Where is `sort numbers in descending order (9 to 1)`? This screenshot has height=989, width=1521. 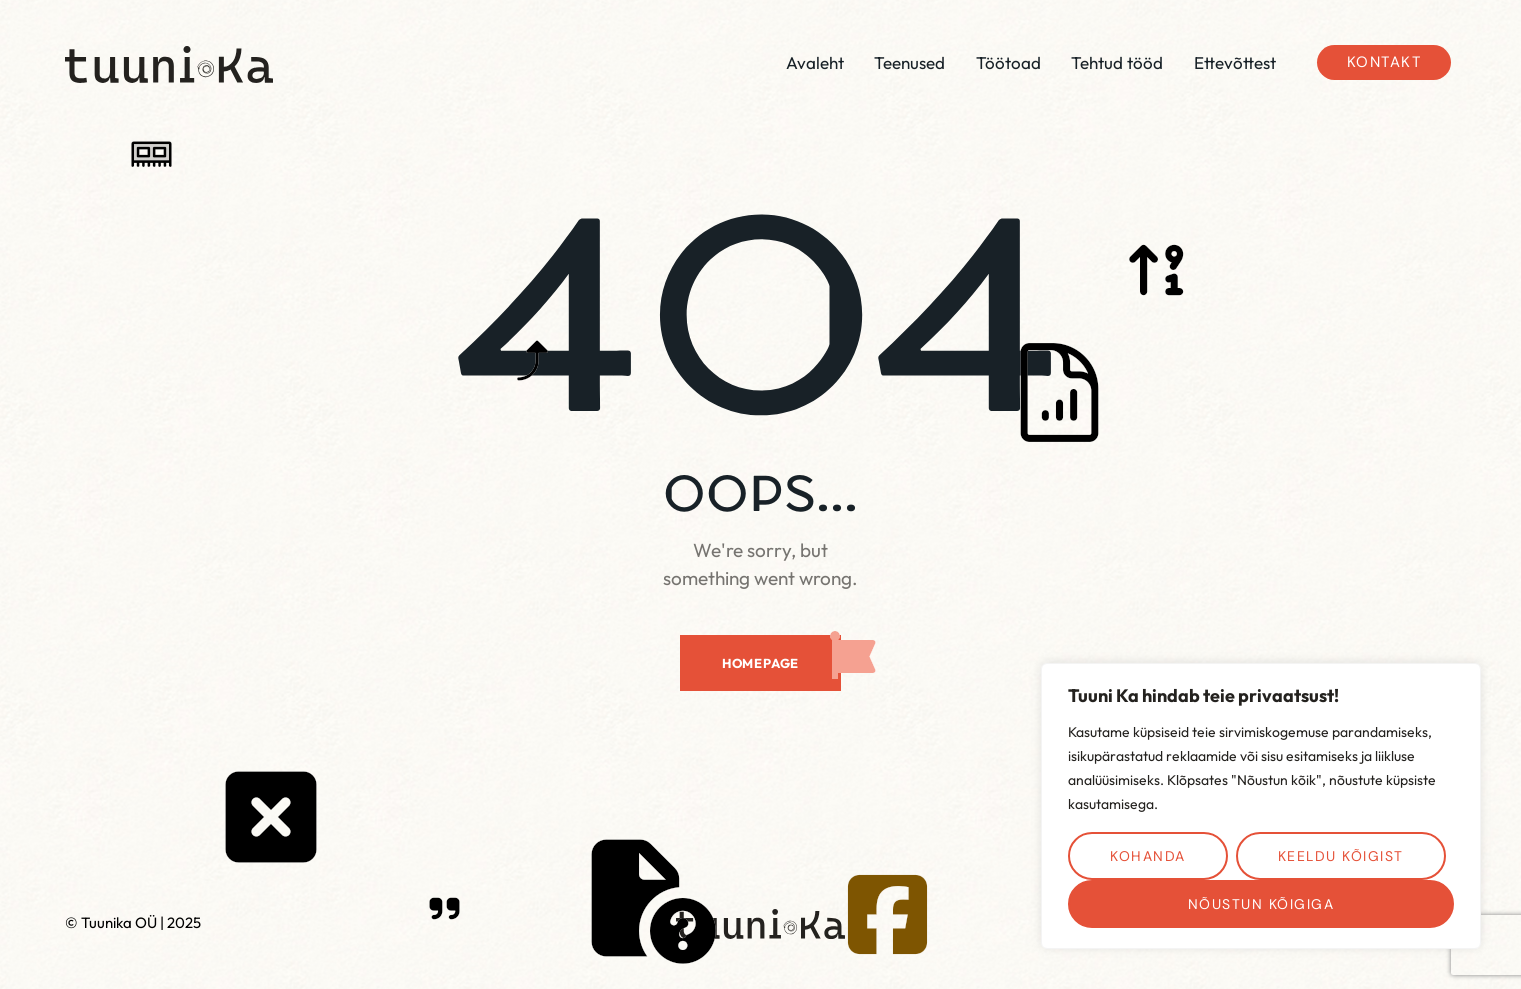
sort numbers in descending order (9 to 1) is located at coordinates (1158, 270).